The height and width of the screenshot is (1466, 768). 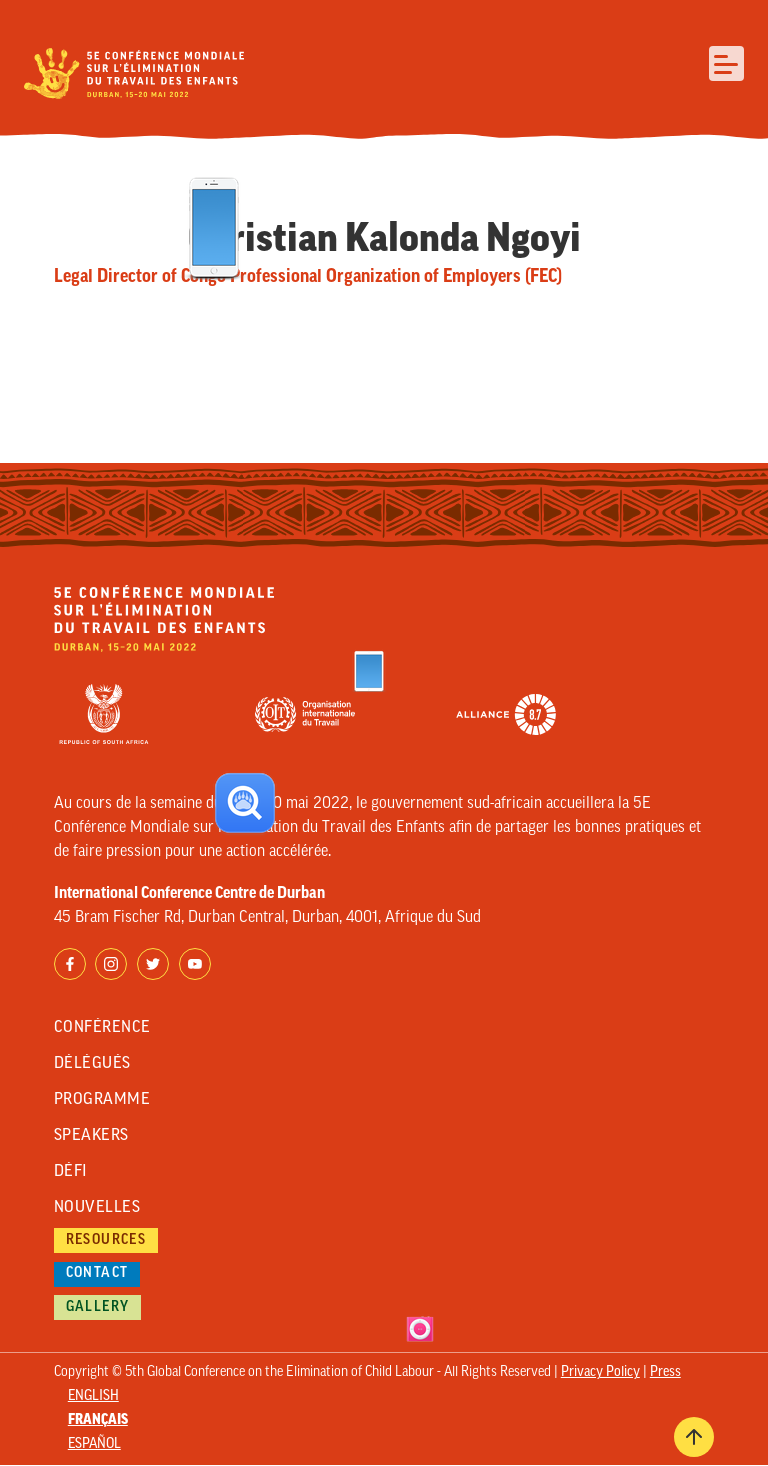 I want to click on open baloo file search preferences, so click(x=245, y=804).